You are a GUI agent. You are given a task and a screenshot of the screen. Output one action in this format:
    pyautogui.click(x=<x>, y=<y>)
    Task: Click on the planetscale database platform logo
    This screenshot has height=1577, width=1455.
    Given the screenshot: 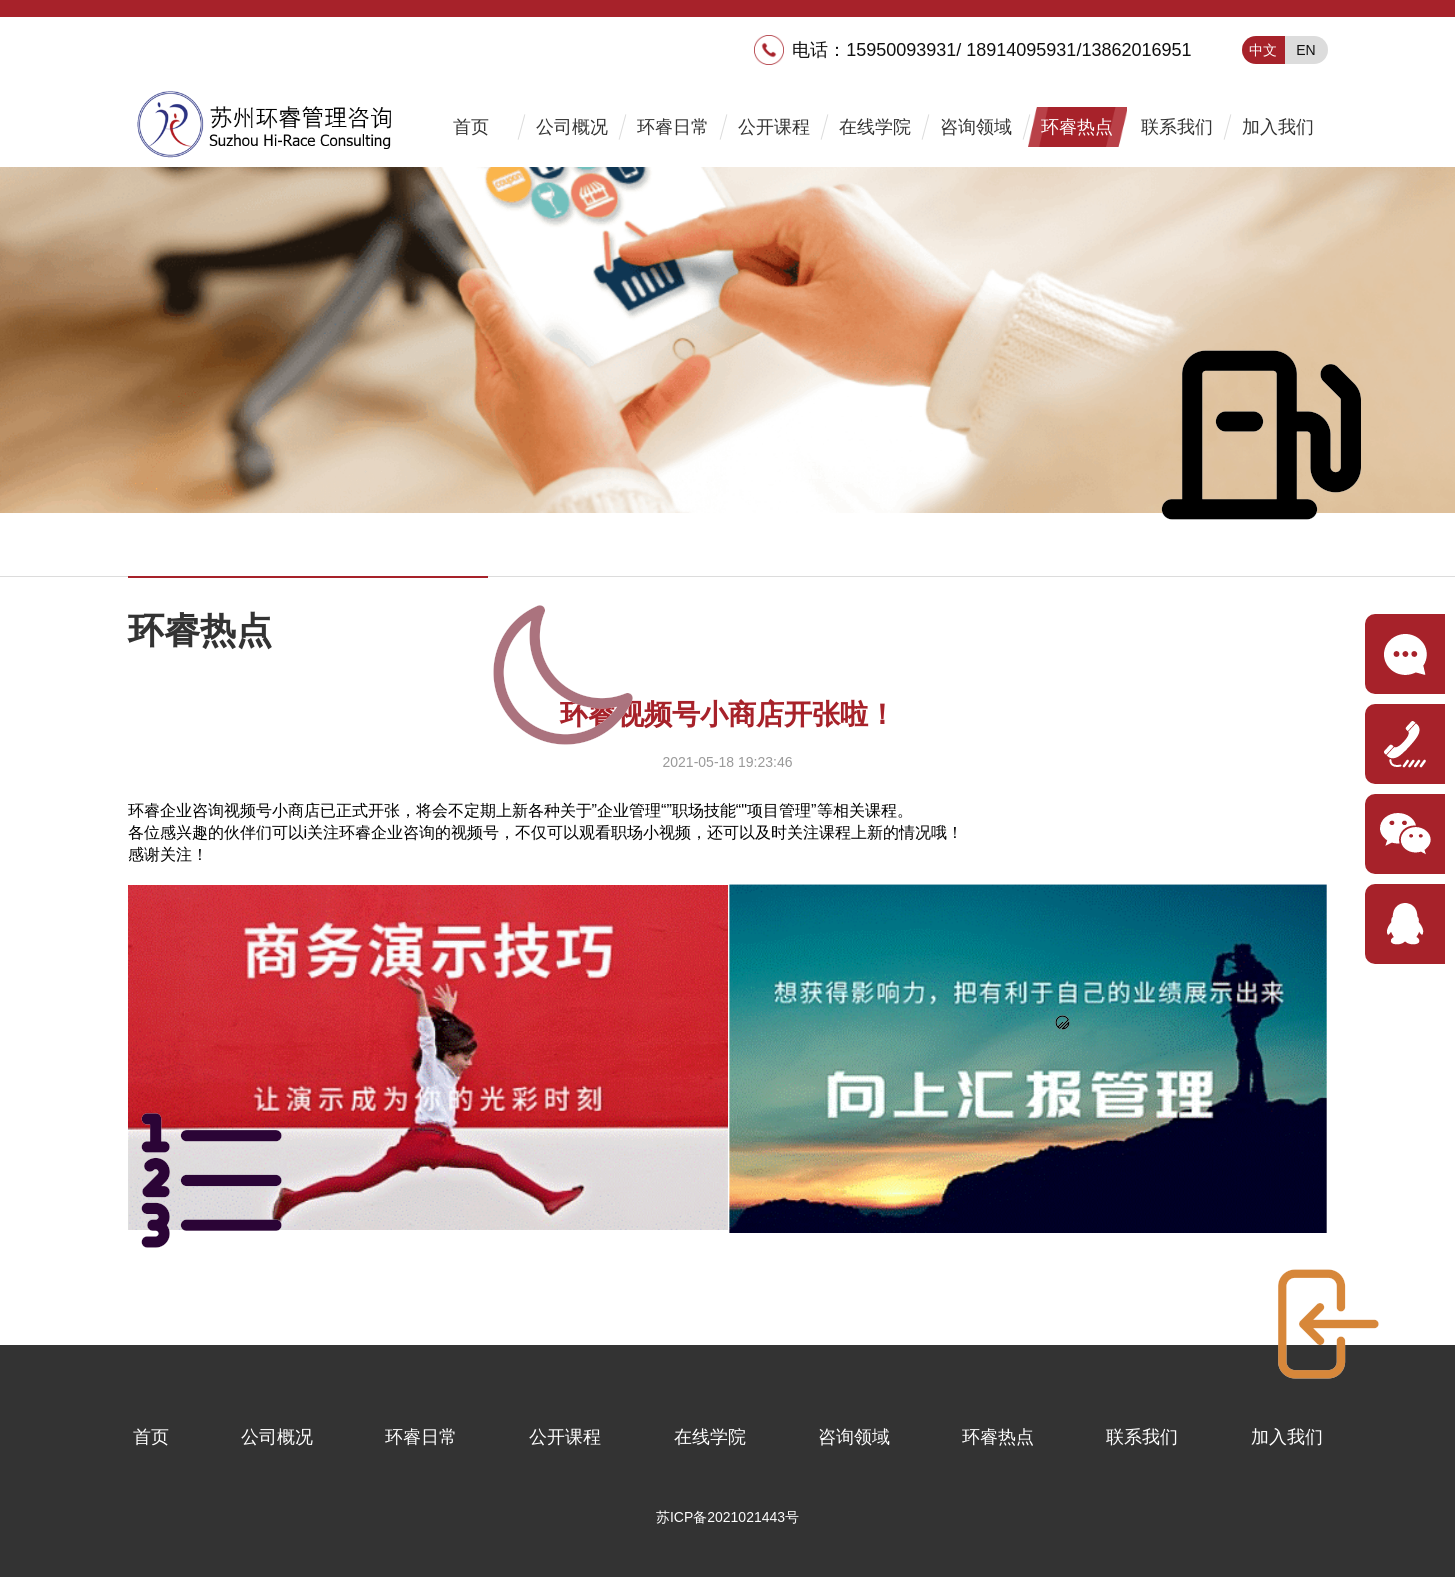 What is the action you would take?
    pyautogui.click(x=1062, y=1022)
    